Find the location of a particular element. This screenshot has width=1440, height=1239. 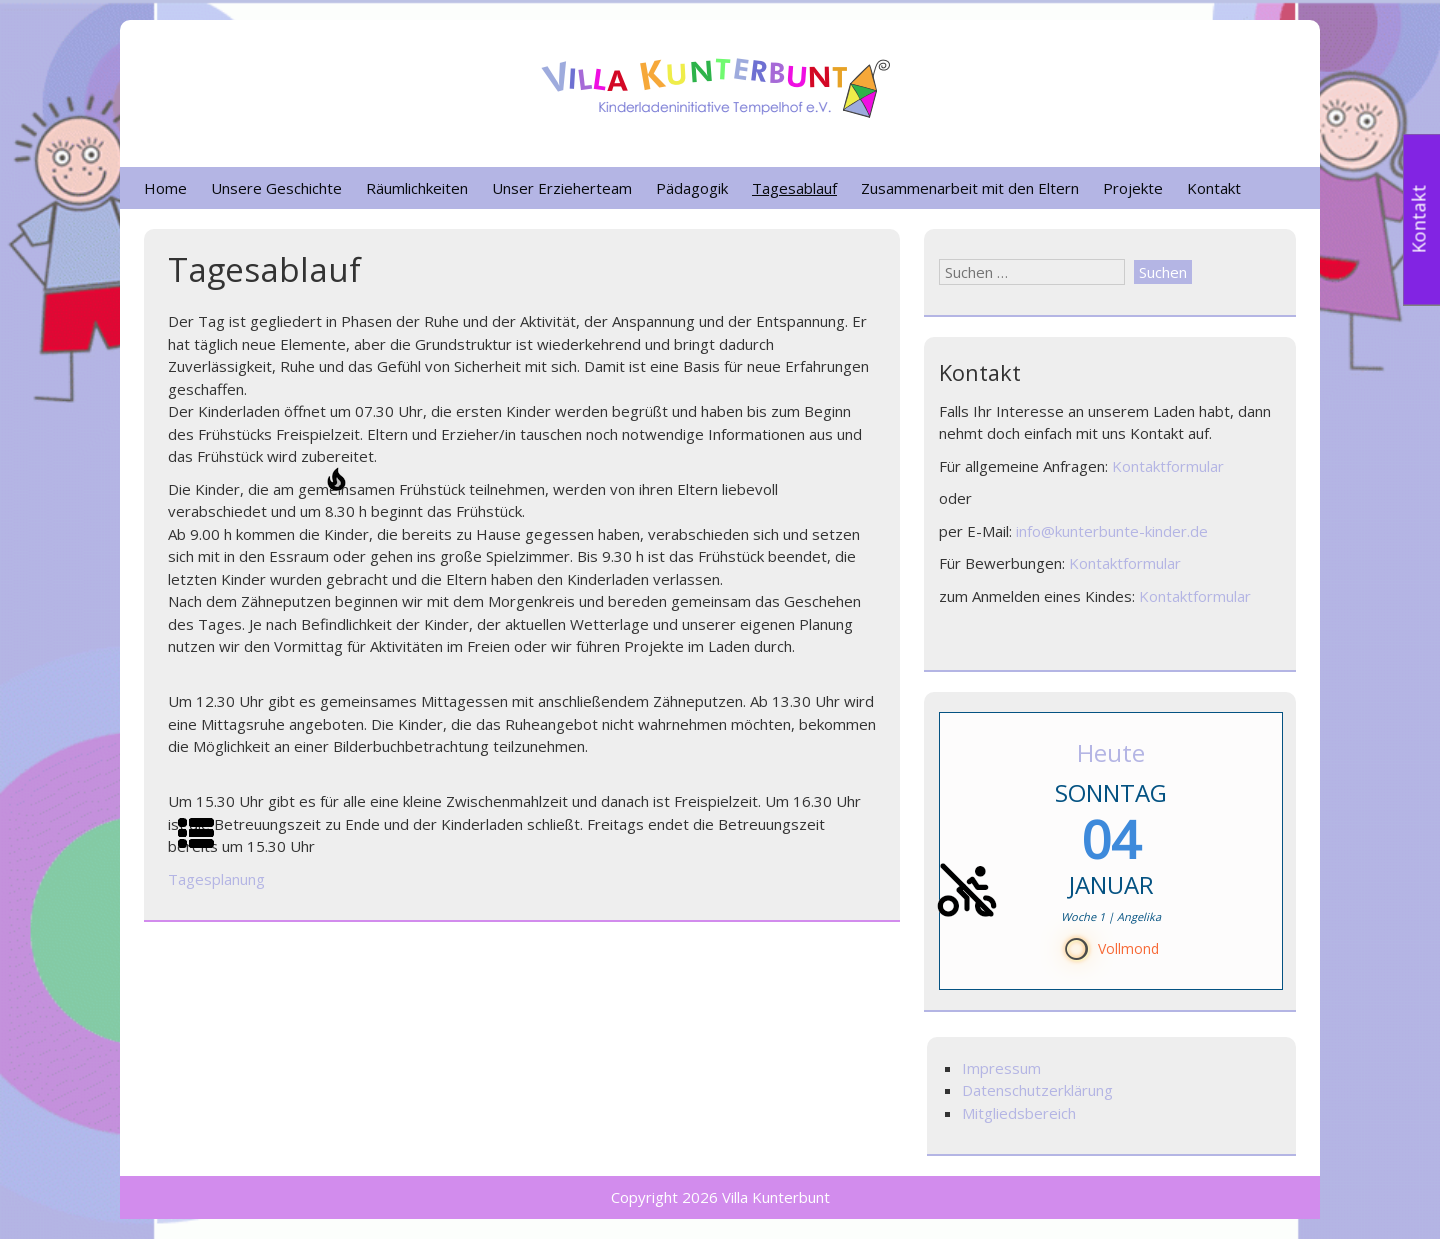

locate nearby fire stations is located at coordinates (336, 479).